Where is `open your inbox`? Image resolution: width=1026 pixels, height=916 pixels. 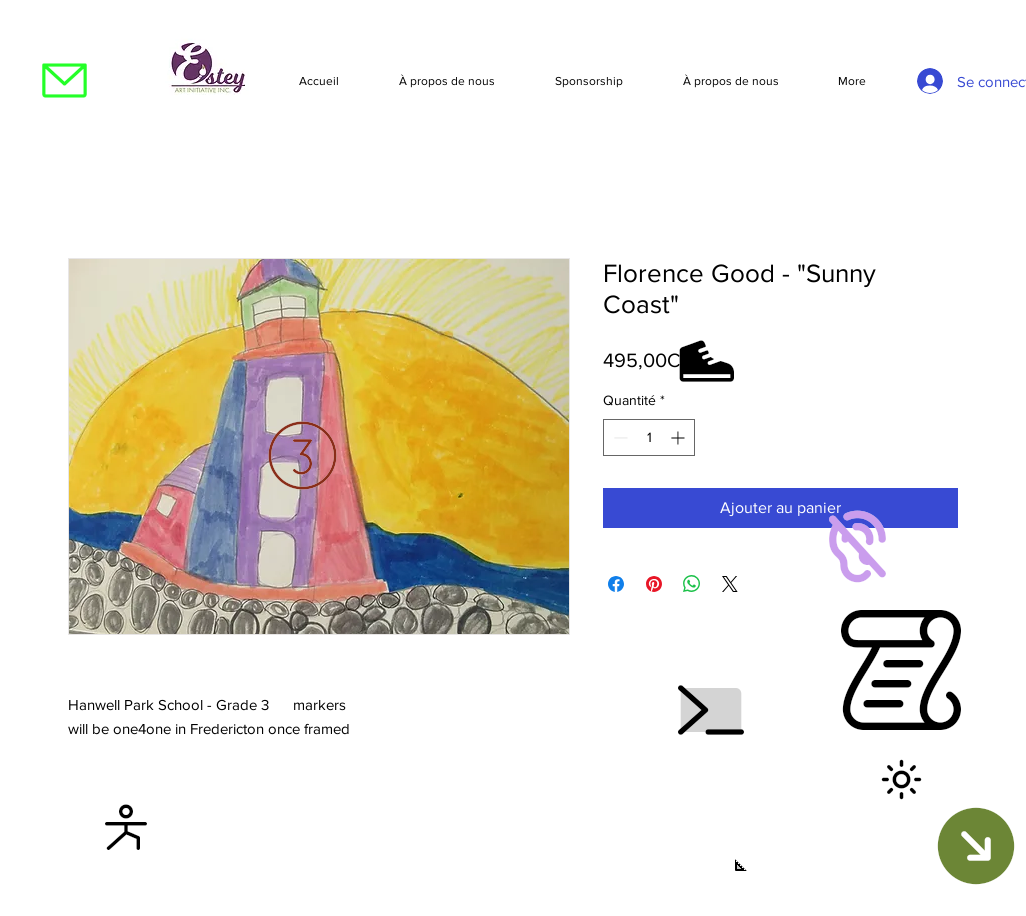
open your inbox is located at coordinates (64, 80).